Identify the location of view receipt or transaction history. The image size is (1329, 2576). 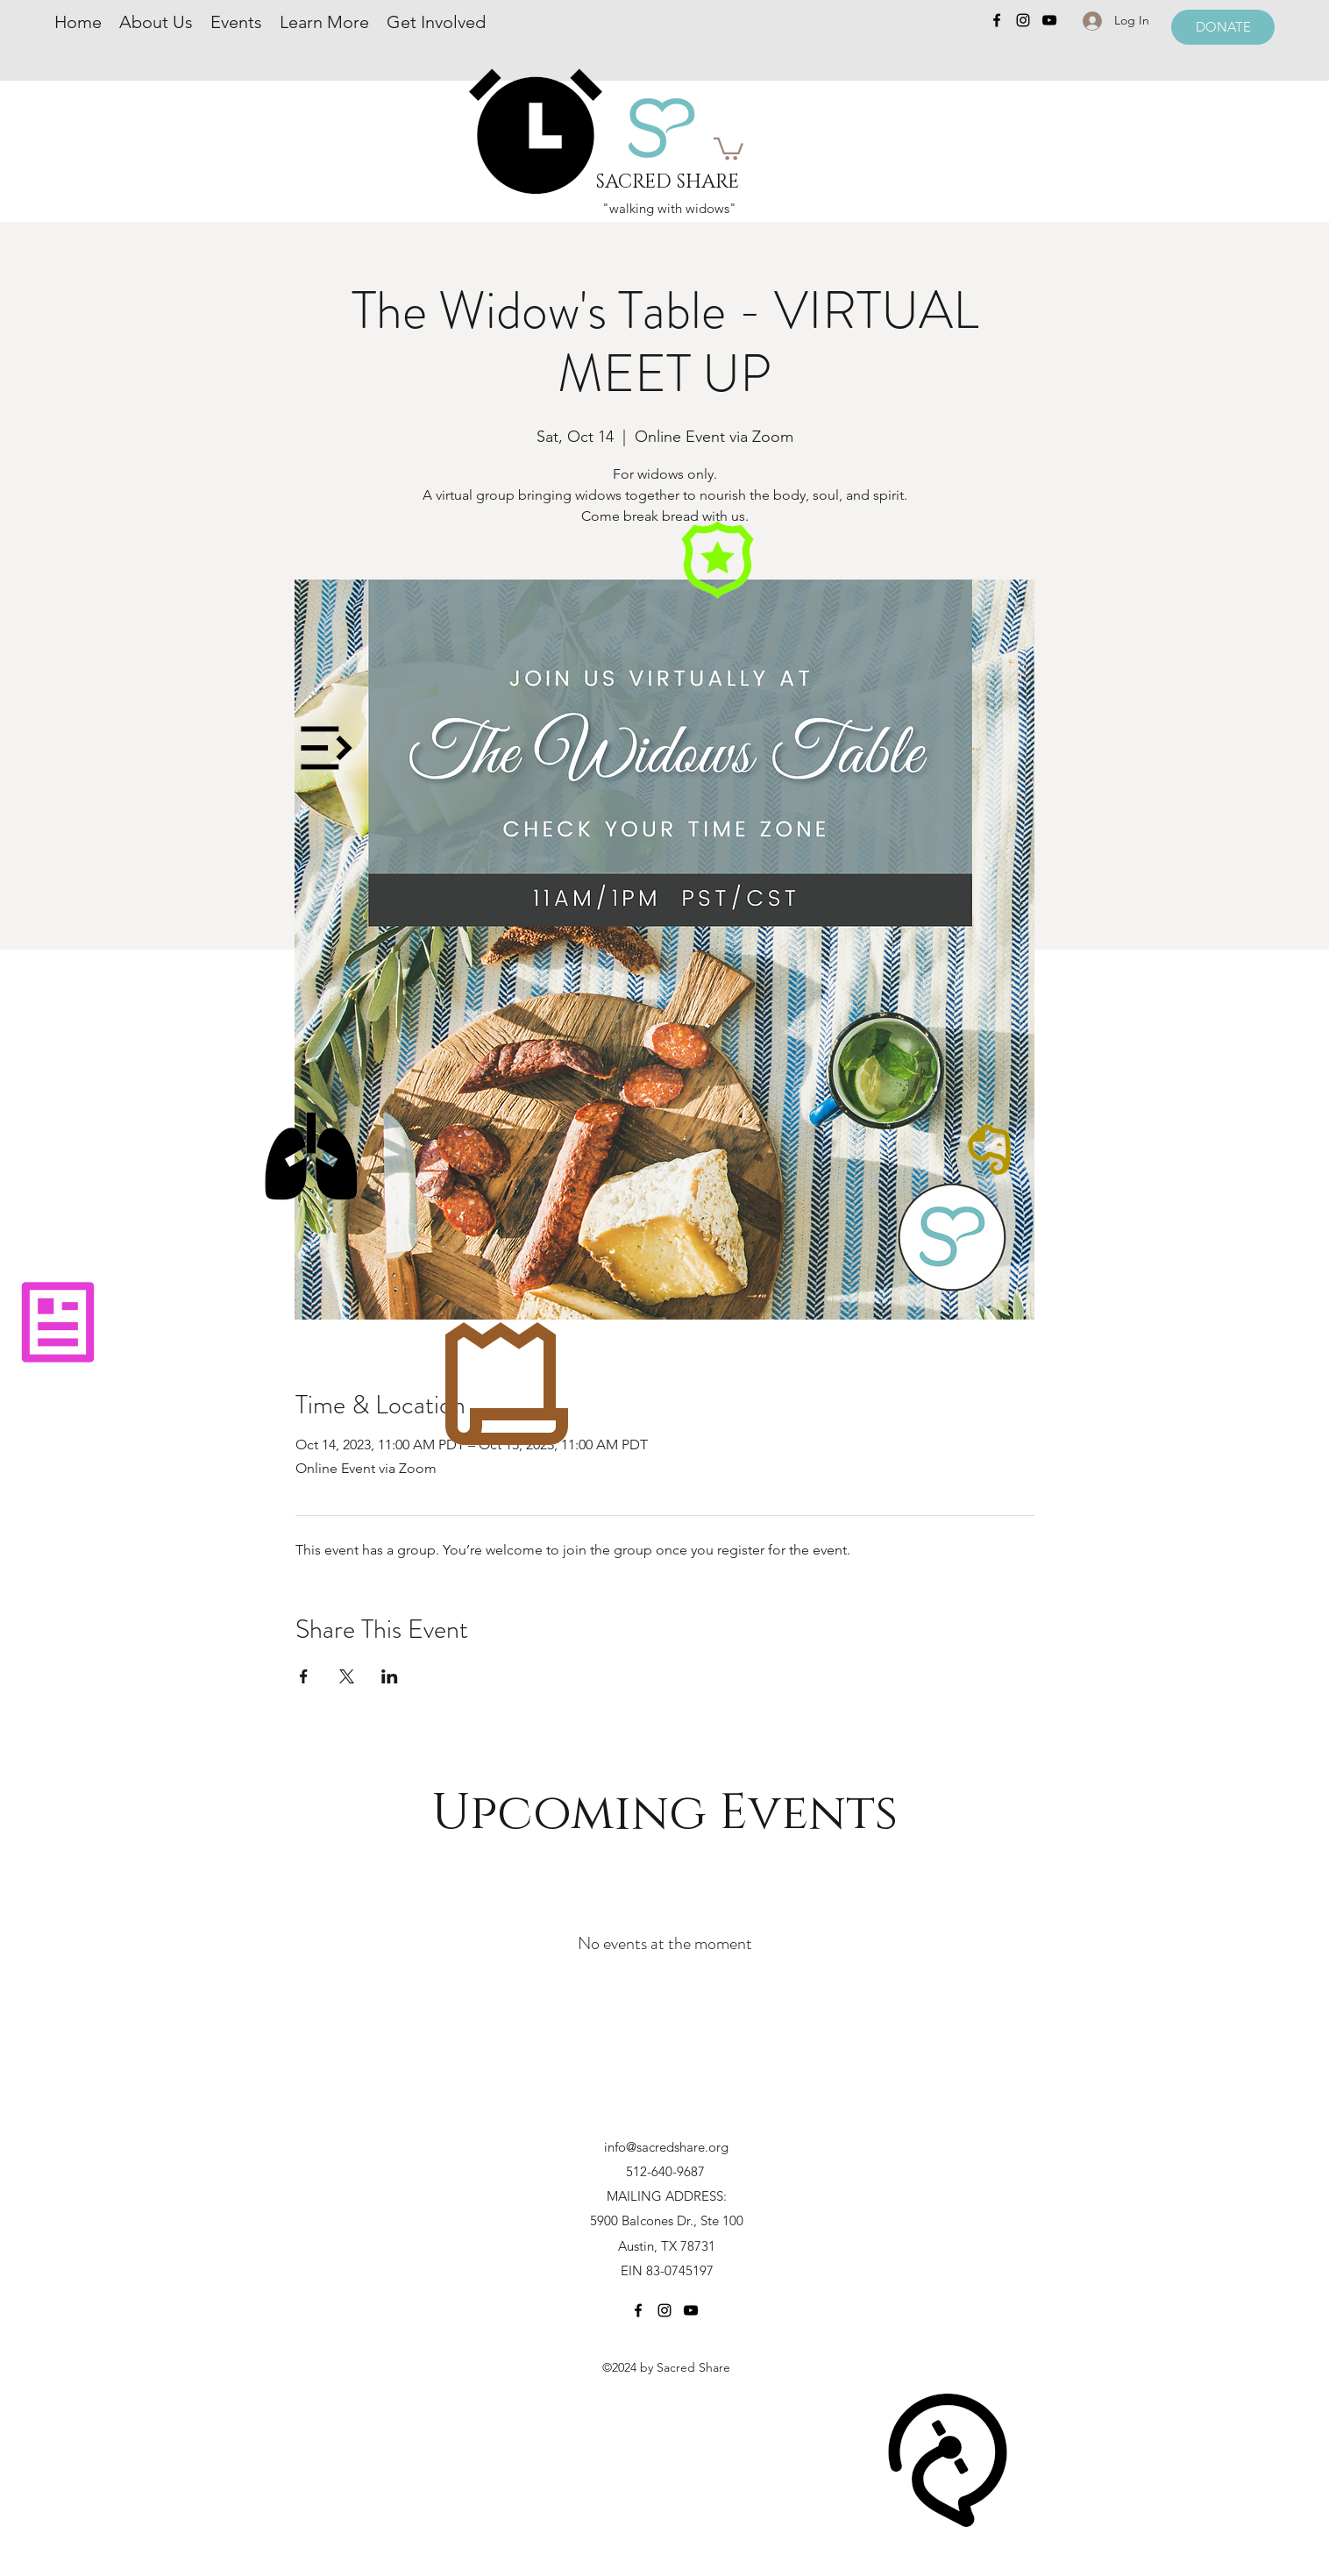
(501, 1384).